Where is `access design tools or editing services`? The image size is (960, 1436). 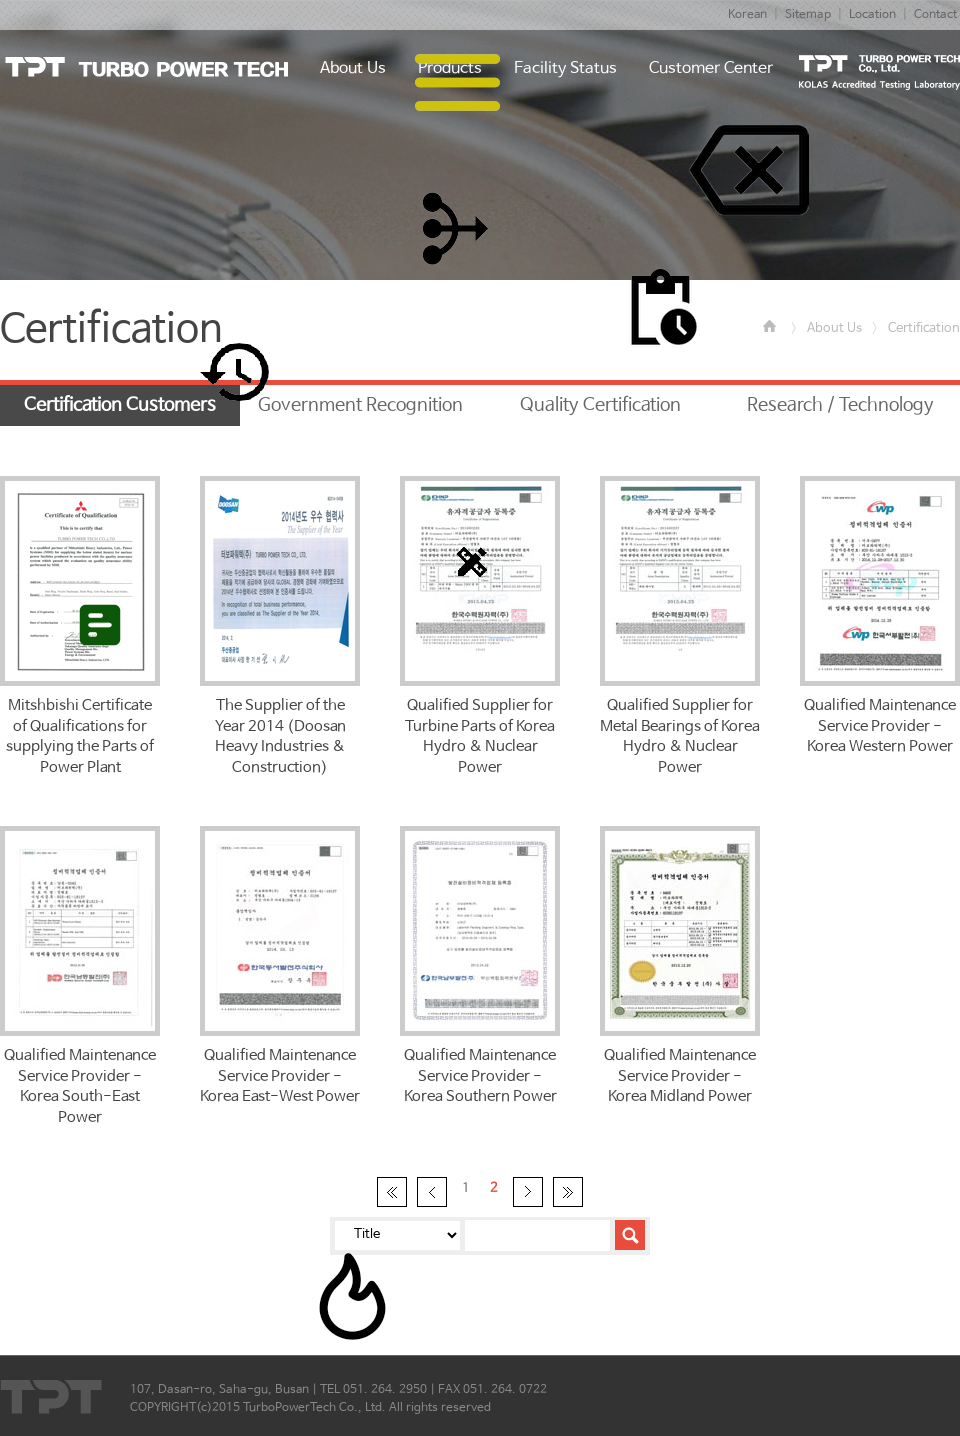 access design tools or editing services is located at coordinates (472, 562).